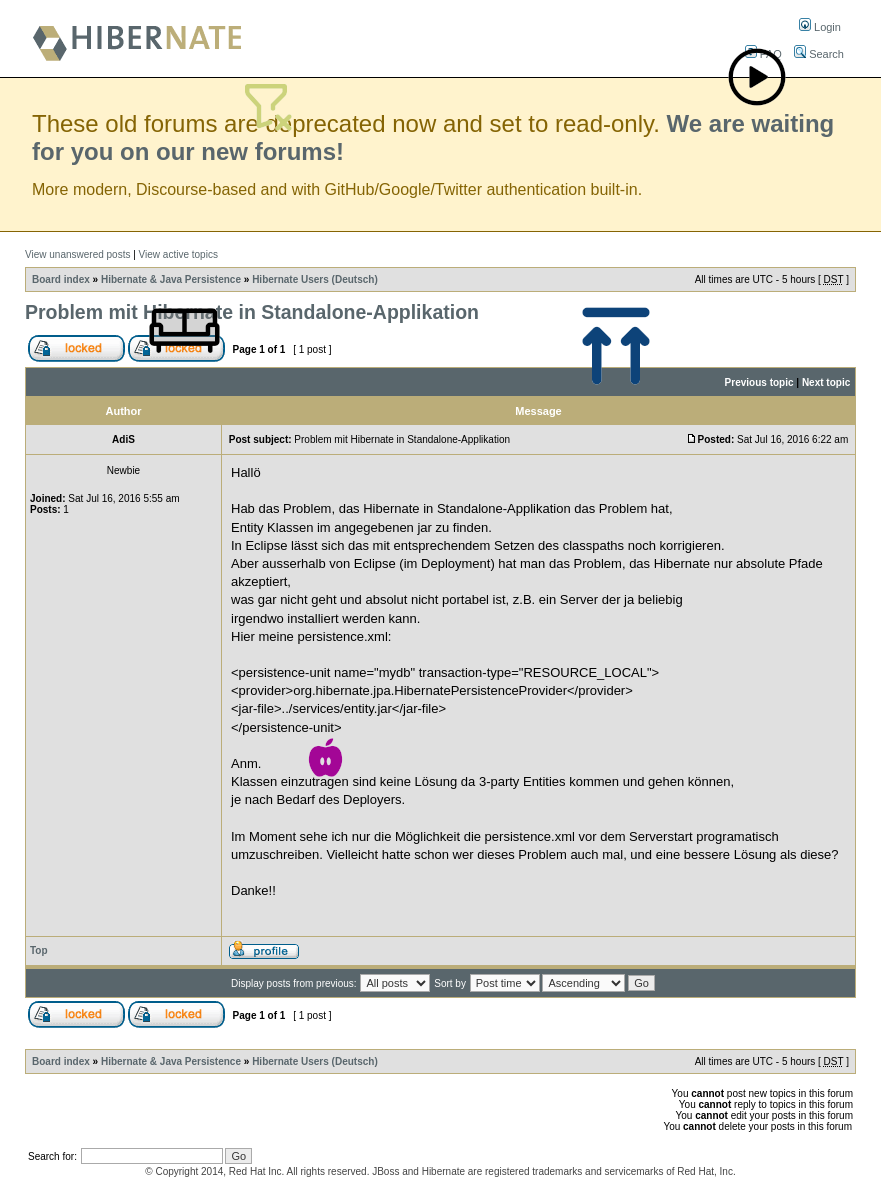 This screenshot has height=1177, width=881. I want to click on browse furniture or home decor items, so click(184, 329).